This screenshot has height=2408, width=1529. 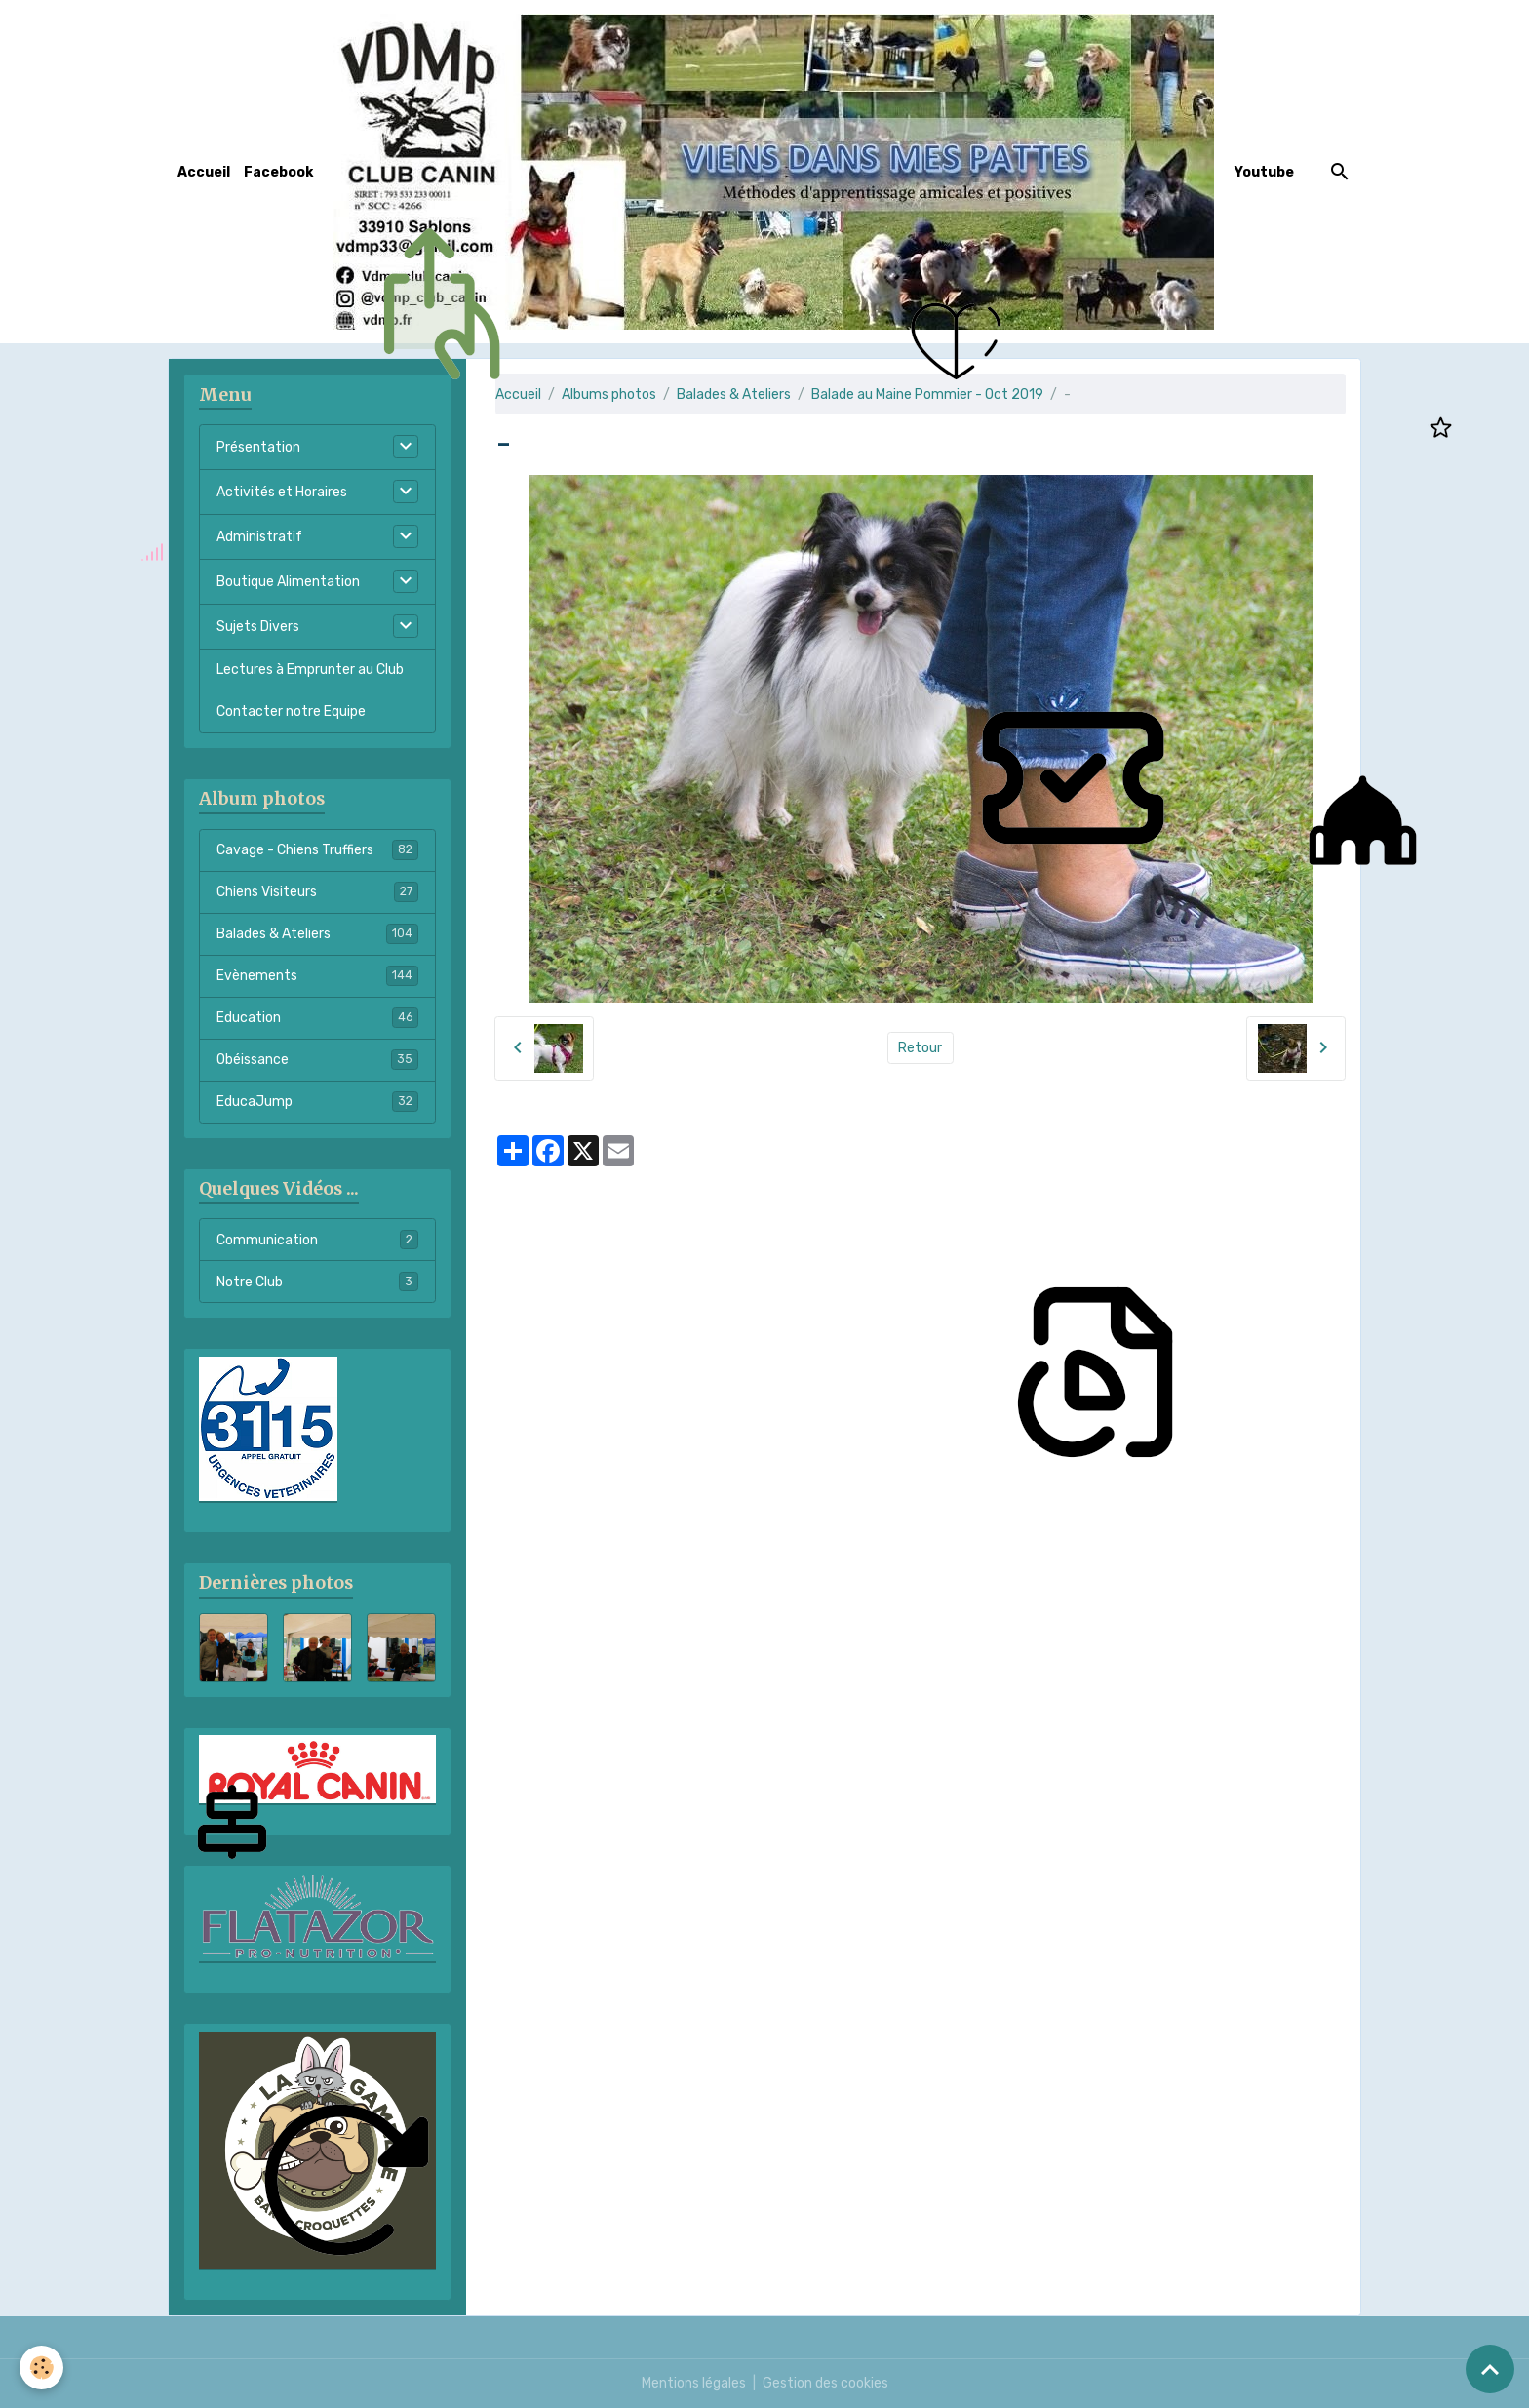 I want to click on add to favorites, so click(x=1440, y=427).